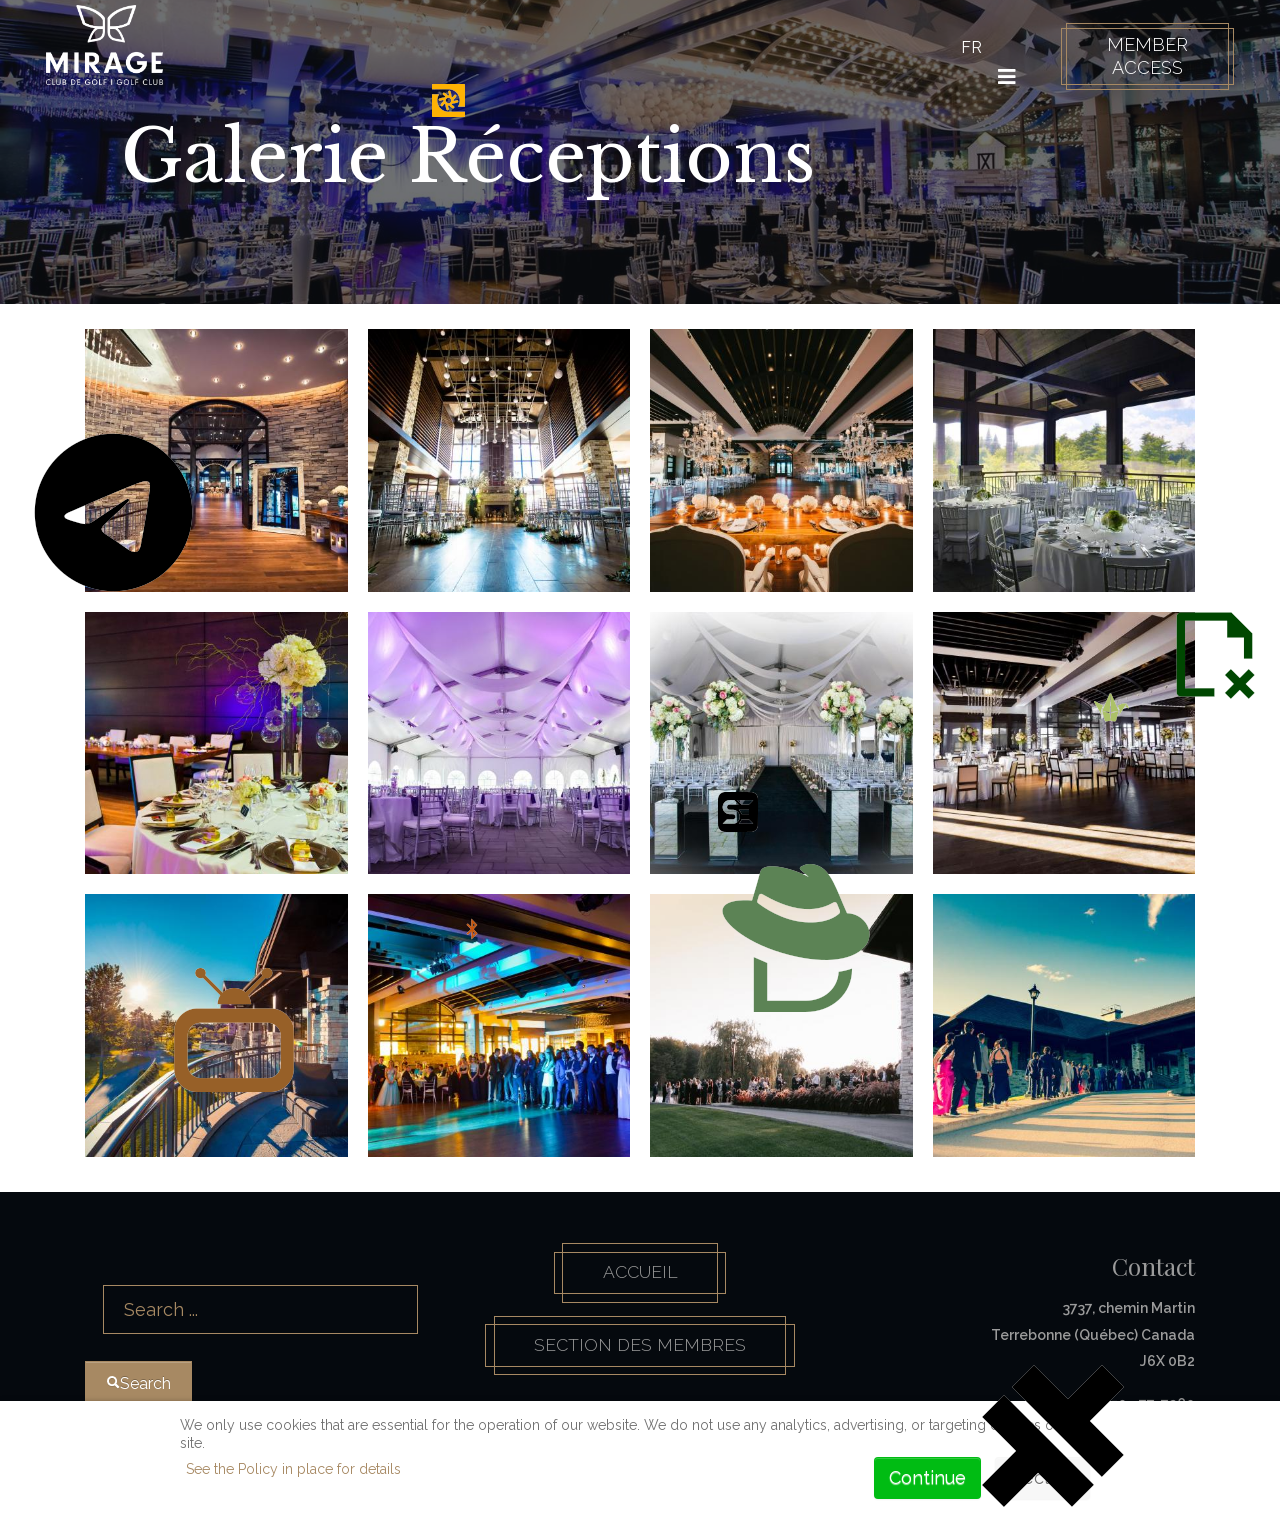  What do you see at coordinates (738, 812) in the screenshot?
I see `open Subtitle Edit application` at bounding box center [738, 812].